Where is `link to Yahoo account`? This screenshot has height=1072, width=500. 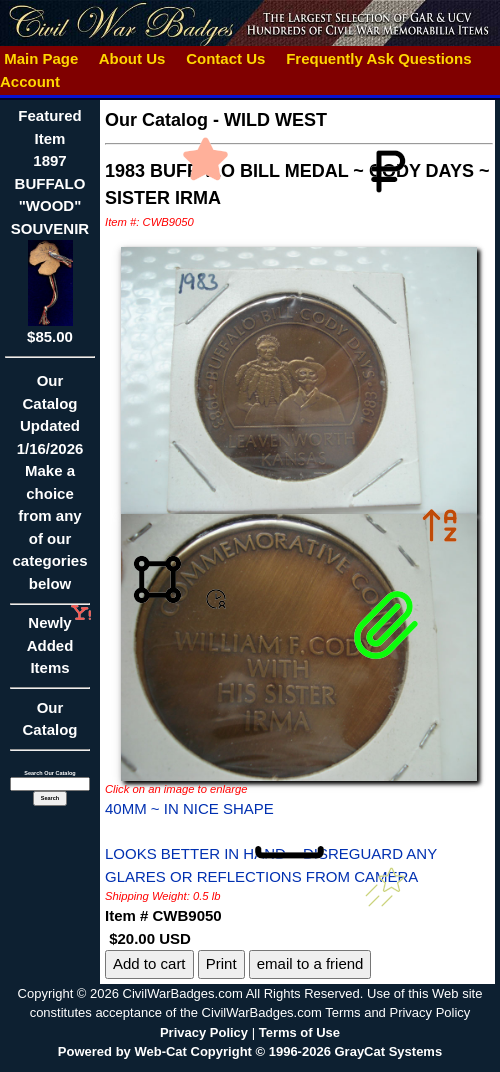 link to Yahoo account is located at coordinates (81, 612).